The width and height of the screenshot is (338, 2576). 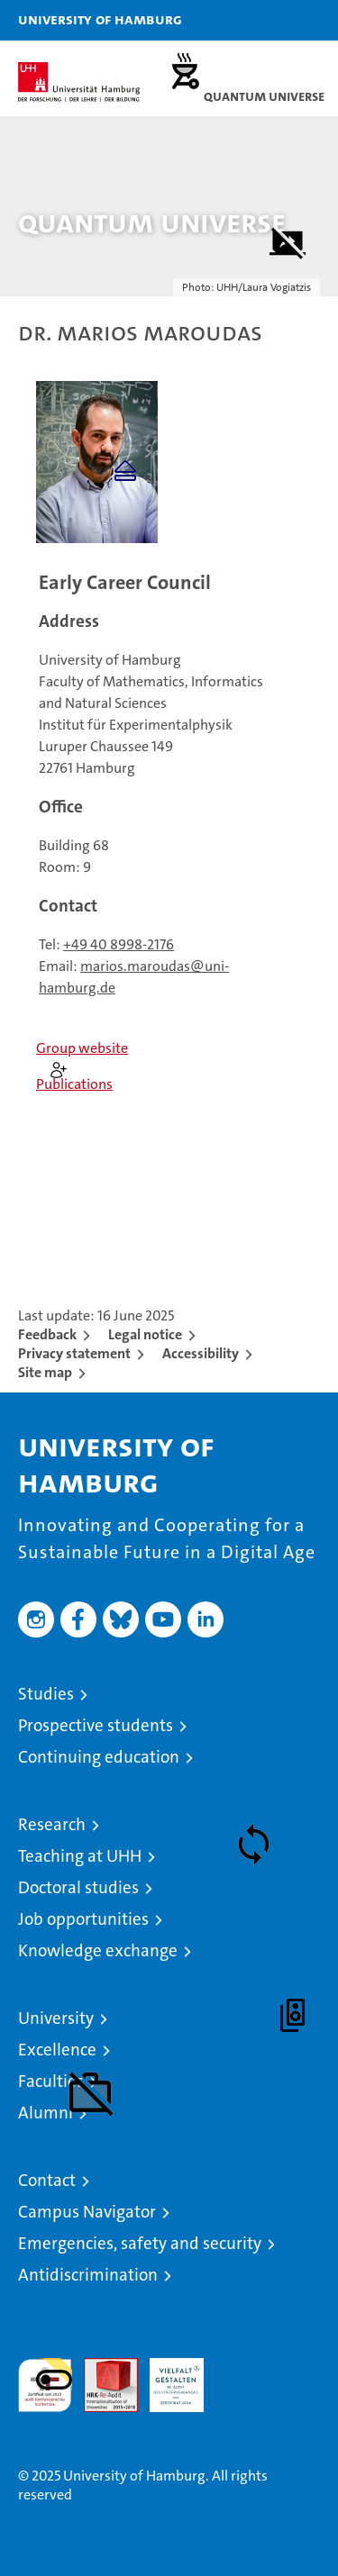 What do you see at coordinates (288, 243) in the screenshot?
I see `stop sharing your screen` at bounding box center [288, 243].